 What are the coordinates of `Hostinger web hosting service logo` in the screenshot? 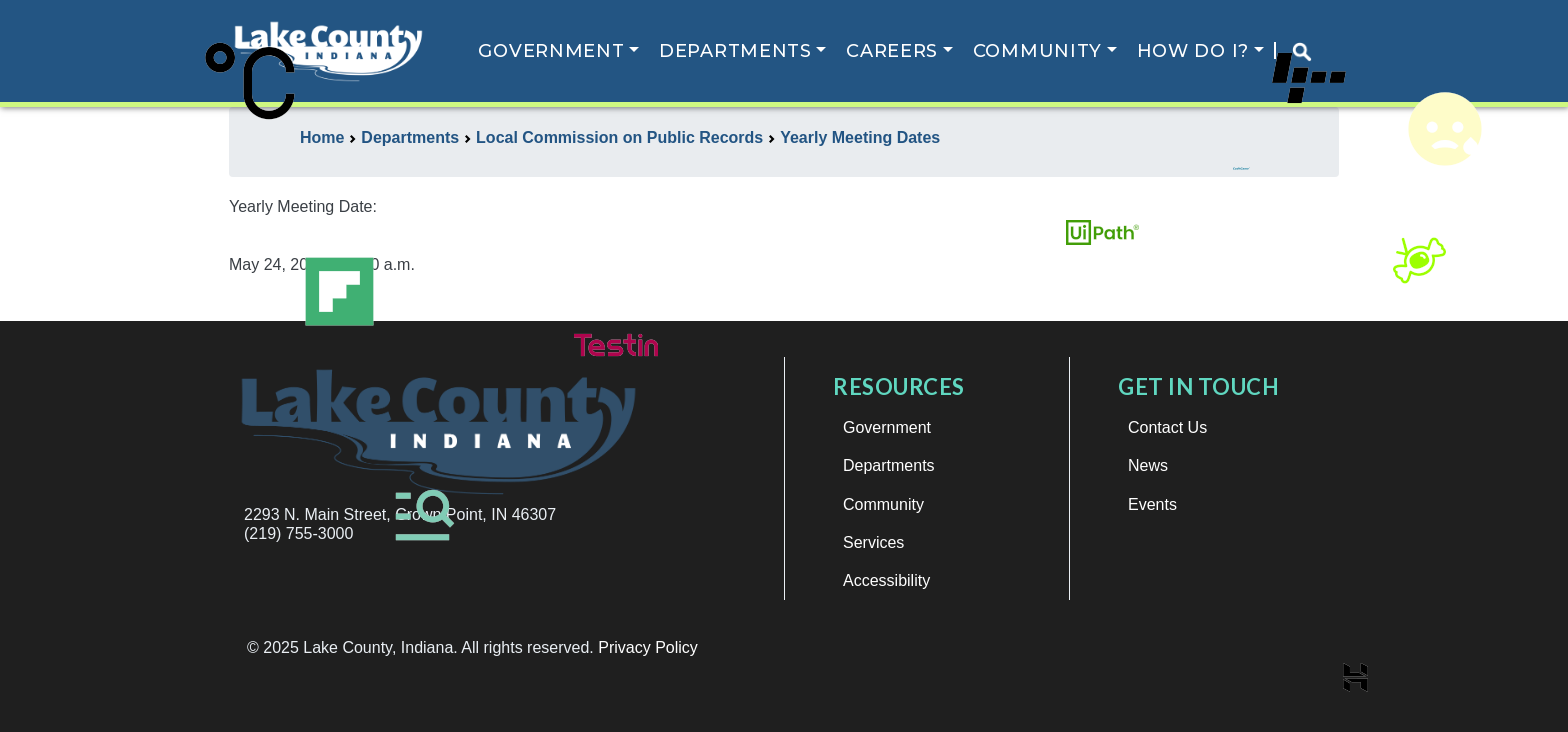 It's located at (1355, 677).